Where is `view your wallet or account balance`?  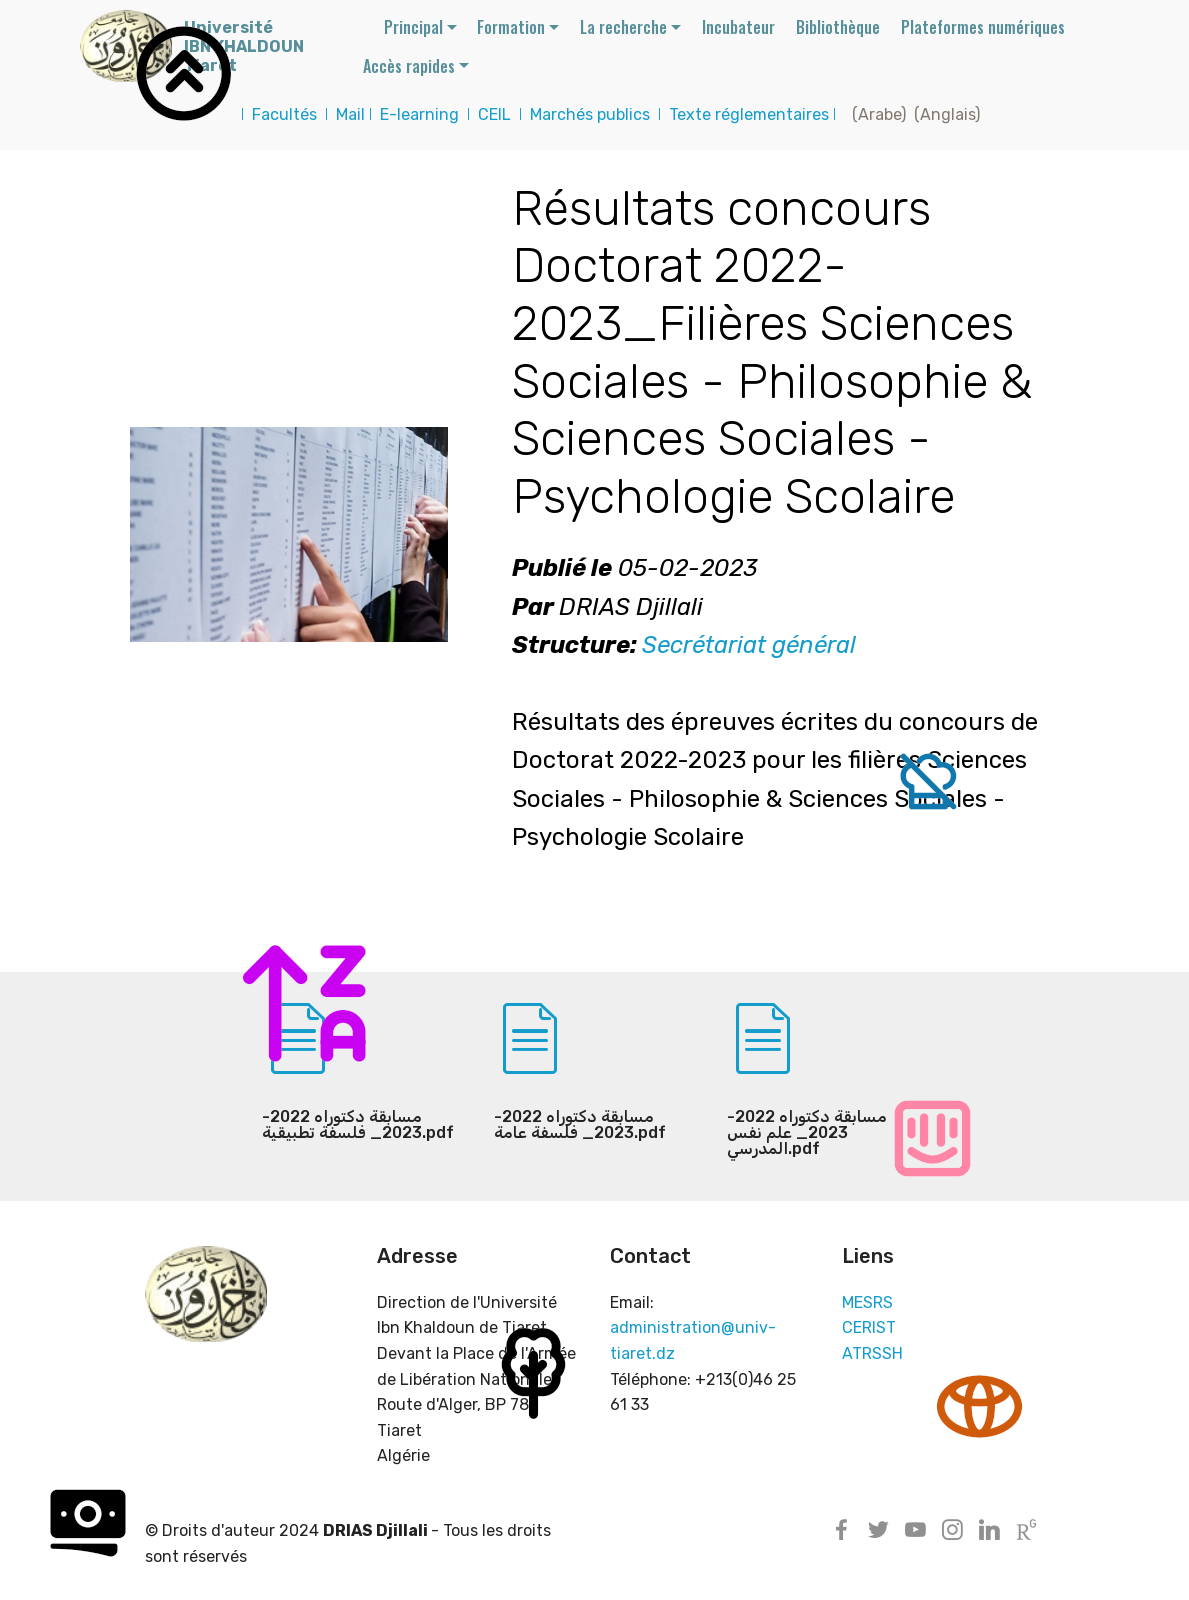
view your wallet or account balance is located at coordinates (88, 1522).